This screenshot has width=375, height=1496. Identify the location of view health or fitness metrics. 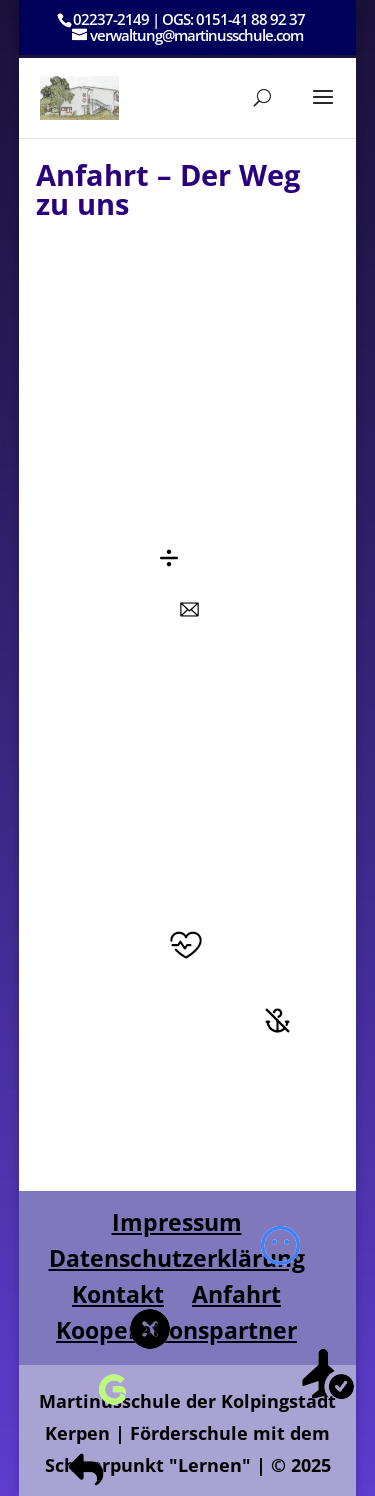
(186, 944).